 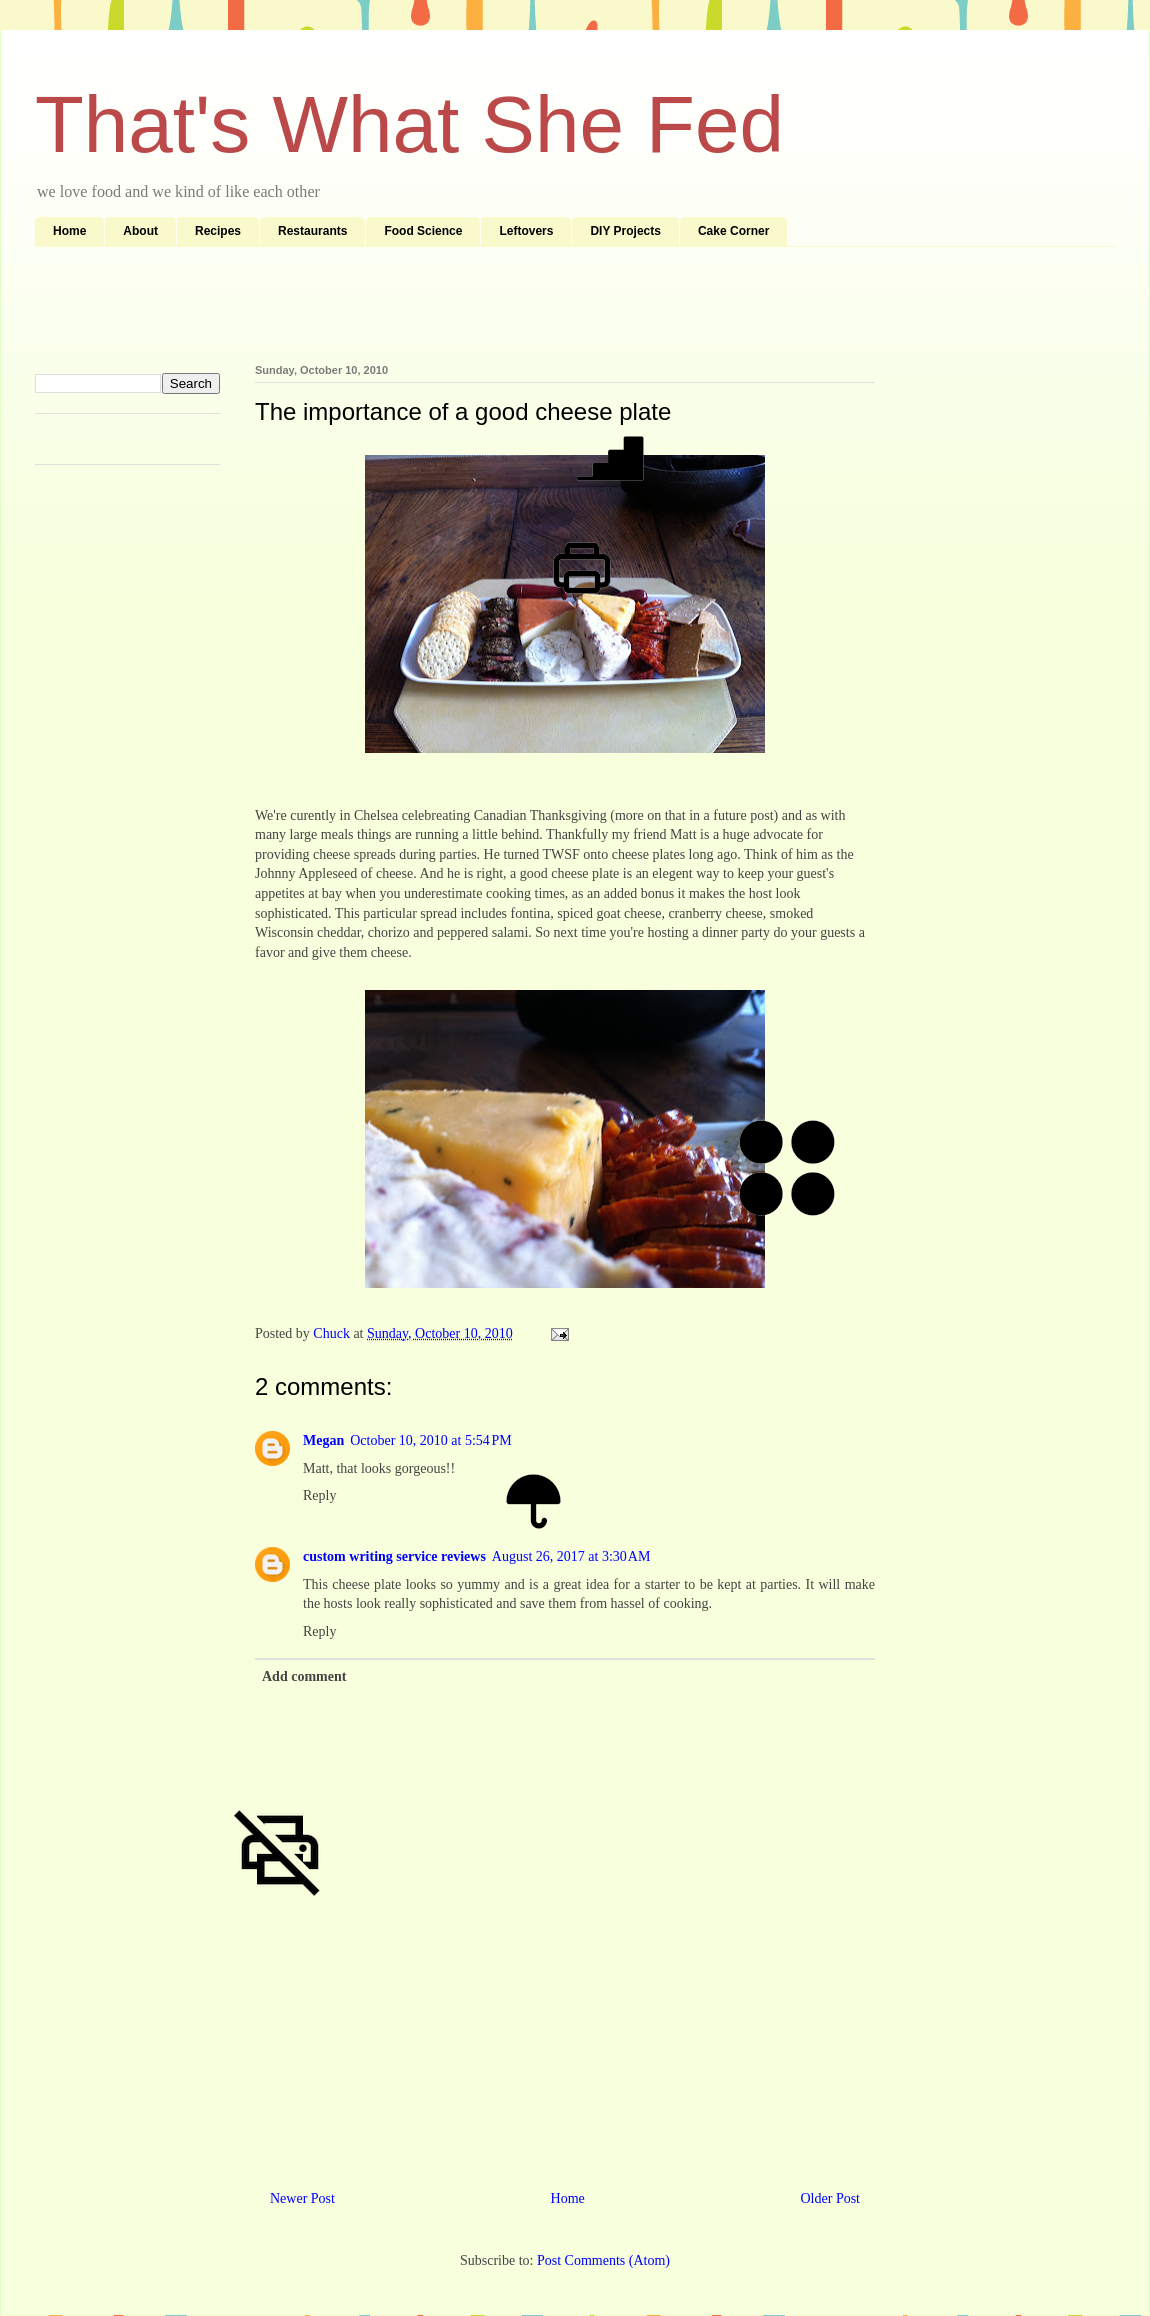 I want to click on printing is disabled or unavailable, so click(x=280, y=1850).